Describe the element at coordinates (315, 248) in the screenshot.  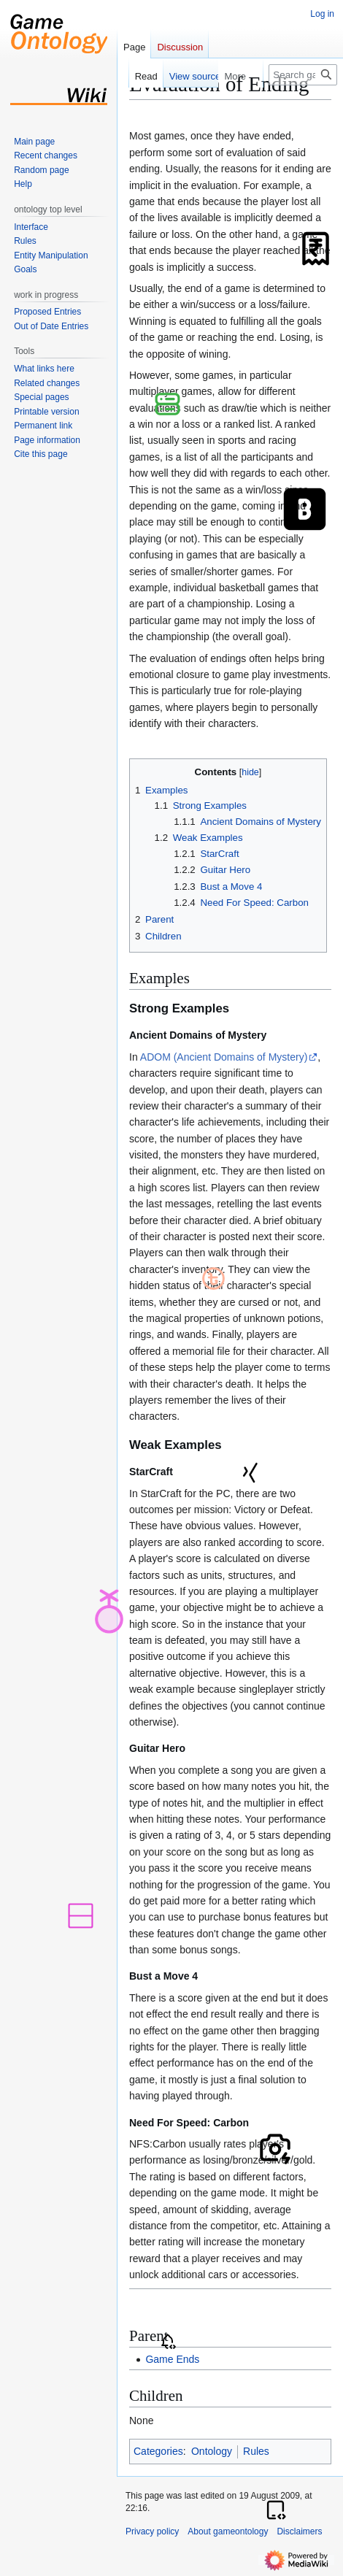
I see `view receipt or transaction in rupees` at that location.